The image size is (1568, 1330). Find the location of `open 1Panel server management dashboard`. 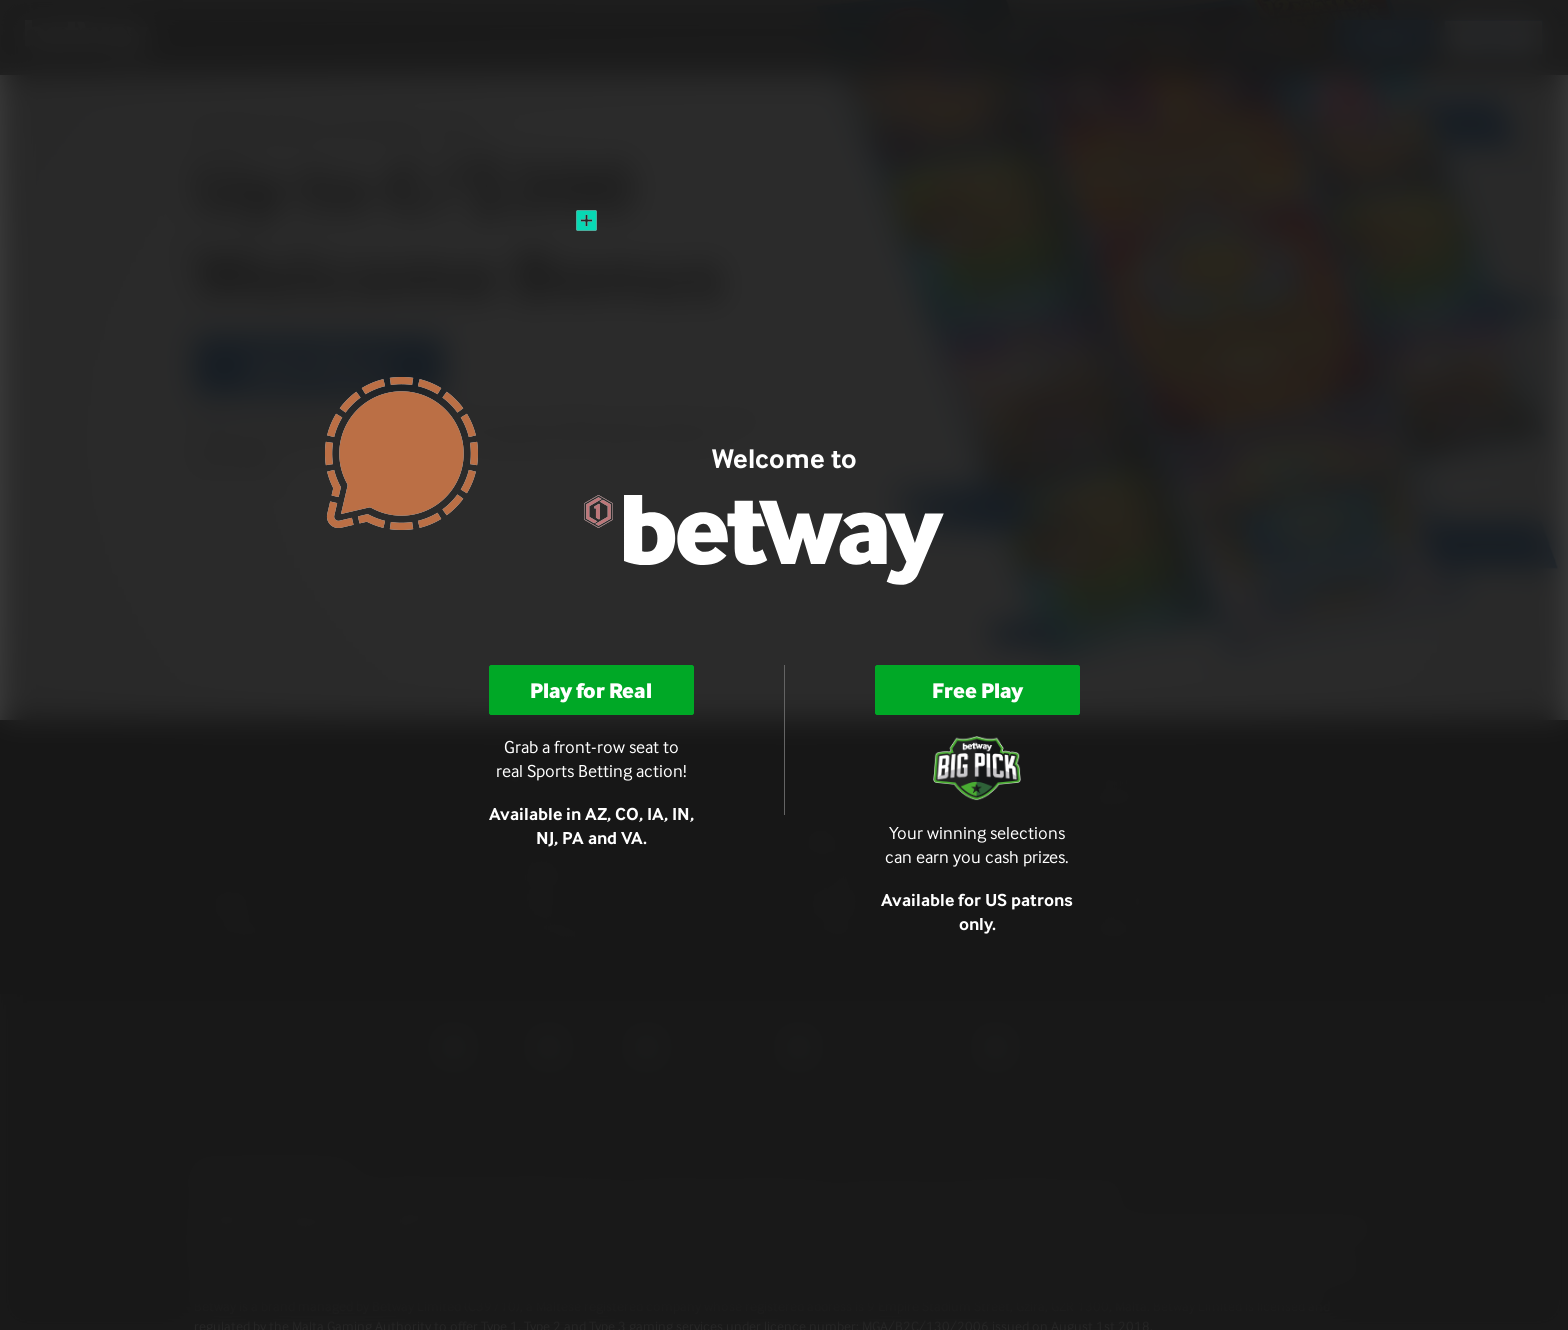

open 1Panel server management dashboard is located at coordinates (598, 511).